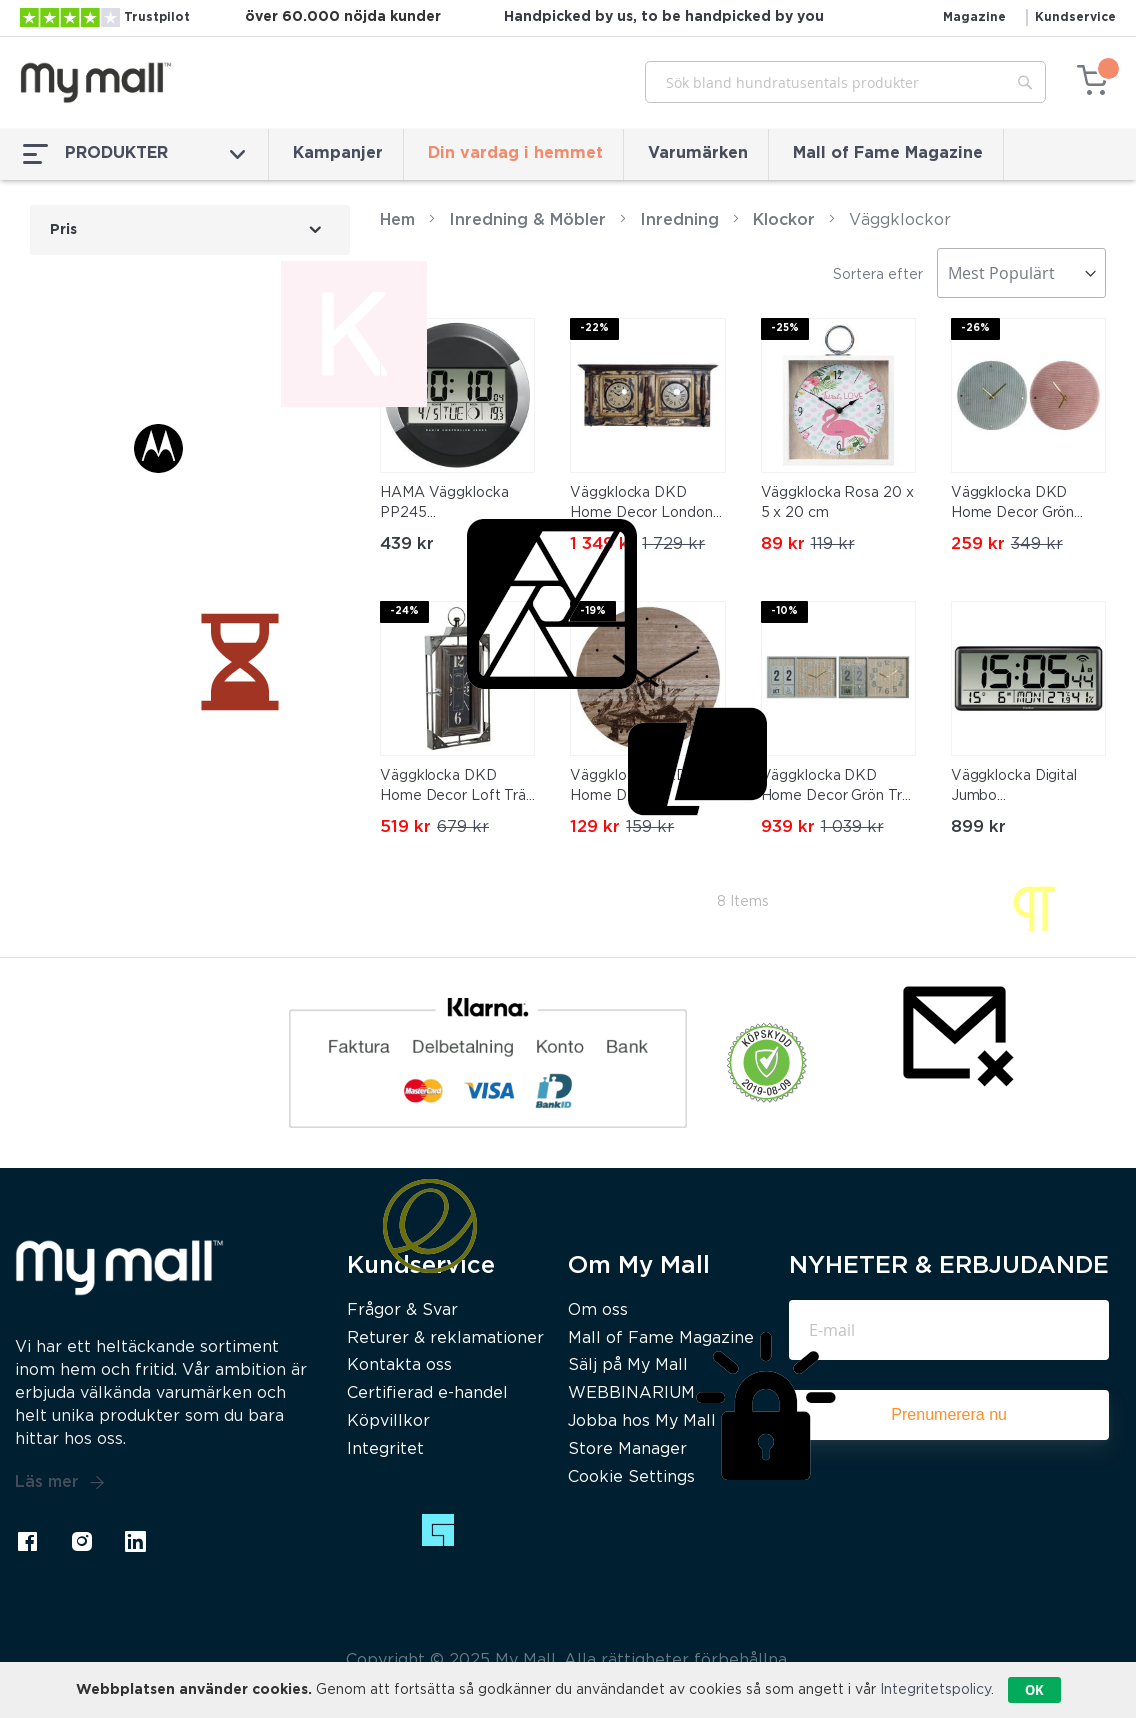 The width and height of the screenshot is (1136, 1718). I want to click on Keras deep learning framework logo, so click(354, 334).